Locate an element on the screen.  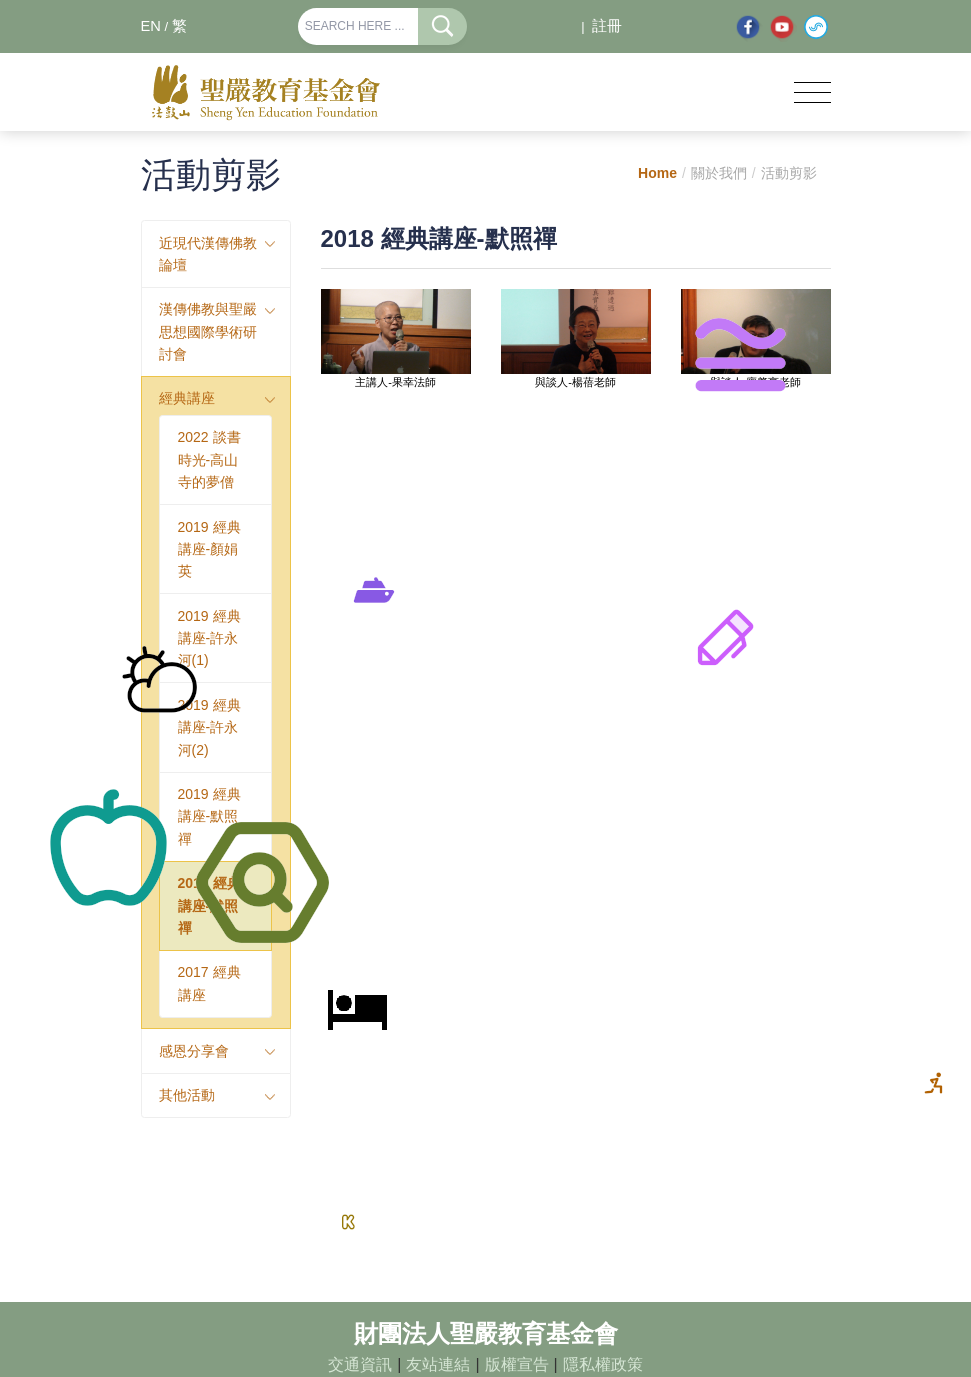
edit or modify content is located at coordinates (724, 638).